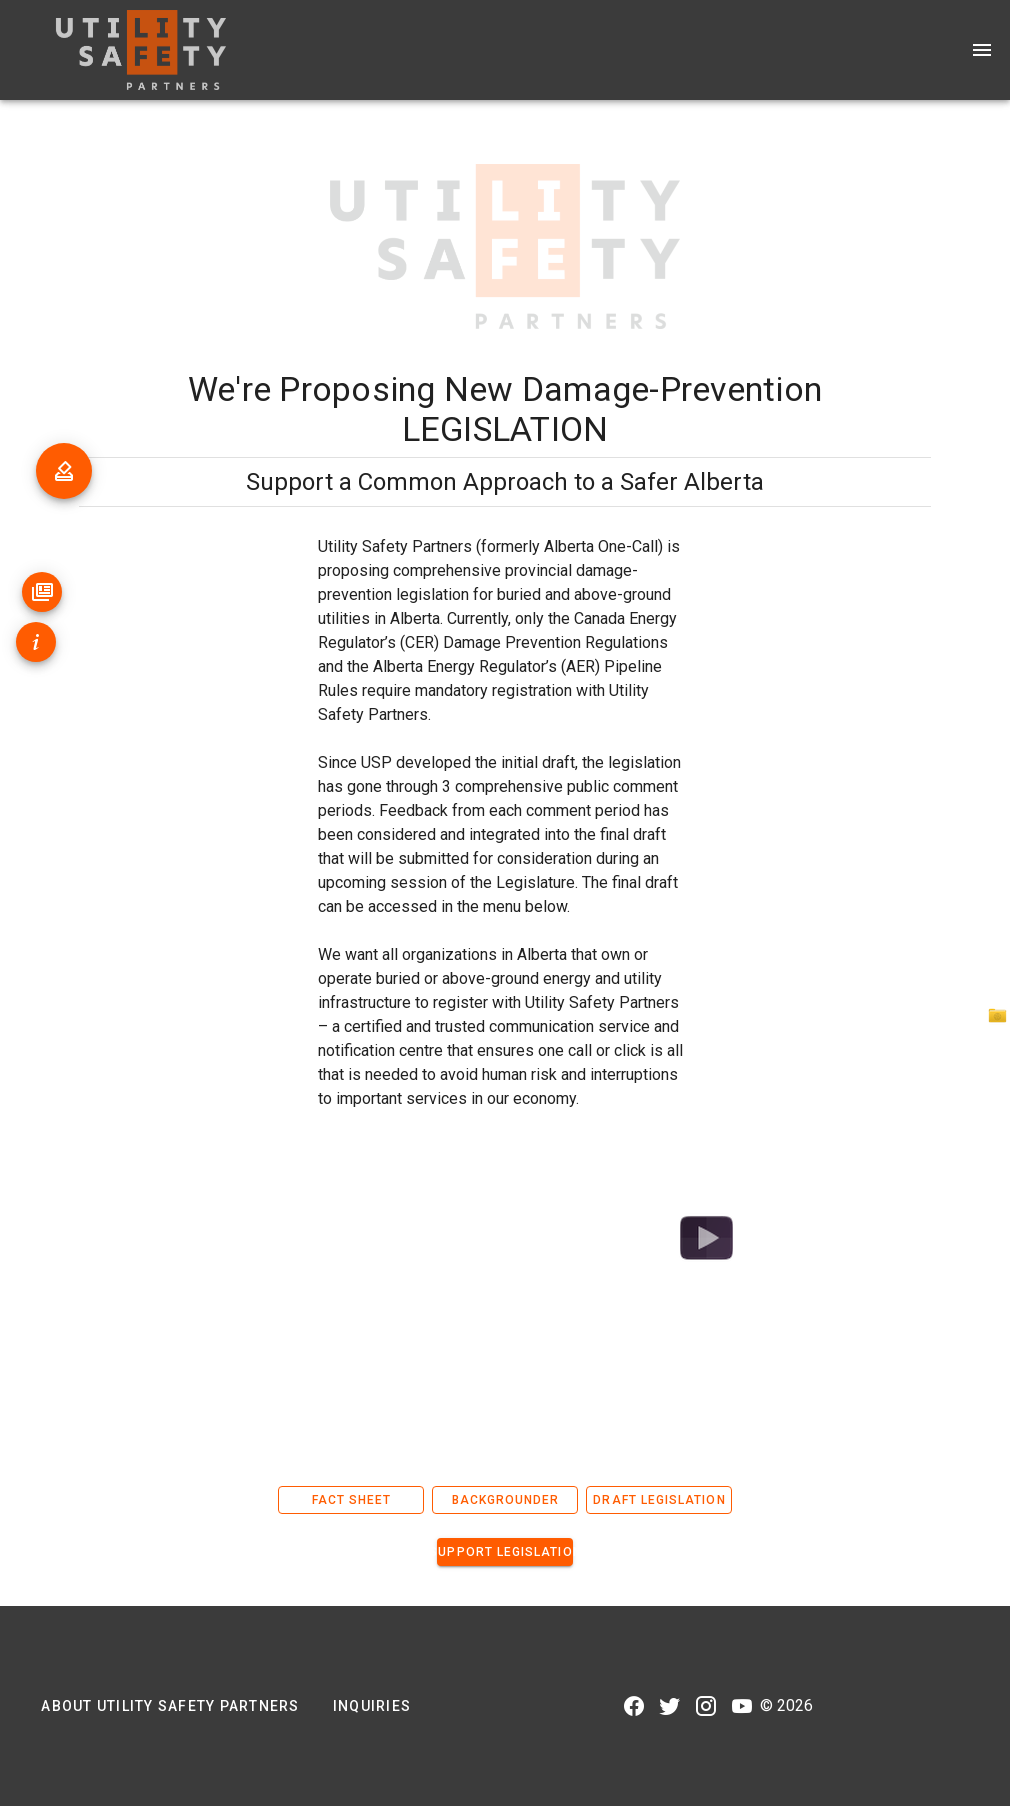 The height and width of the screenshot is (1806, 1010). I want to click on a video file type indicator, so click(706, 1235).